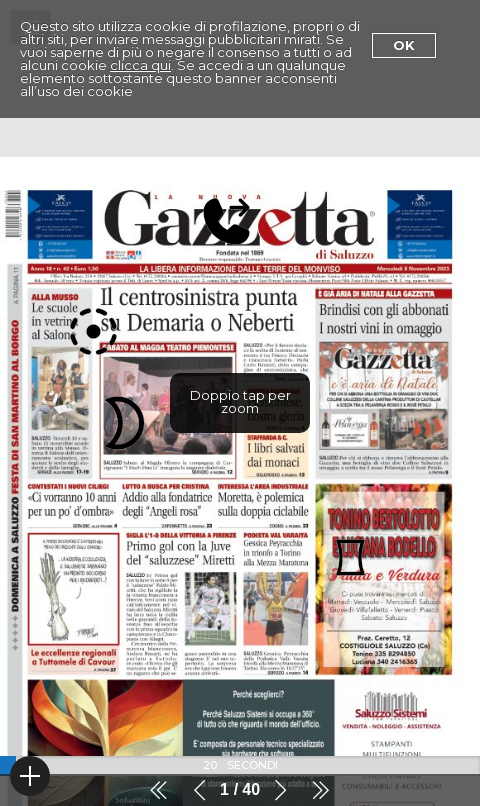 The height and width of the screenshot is (806, 480). What do you see at coordinates (350, 557) in the screenshot?
I see `switch to vertical panorama mode` at bounding box center [350, 557].